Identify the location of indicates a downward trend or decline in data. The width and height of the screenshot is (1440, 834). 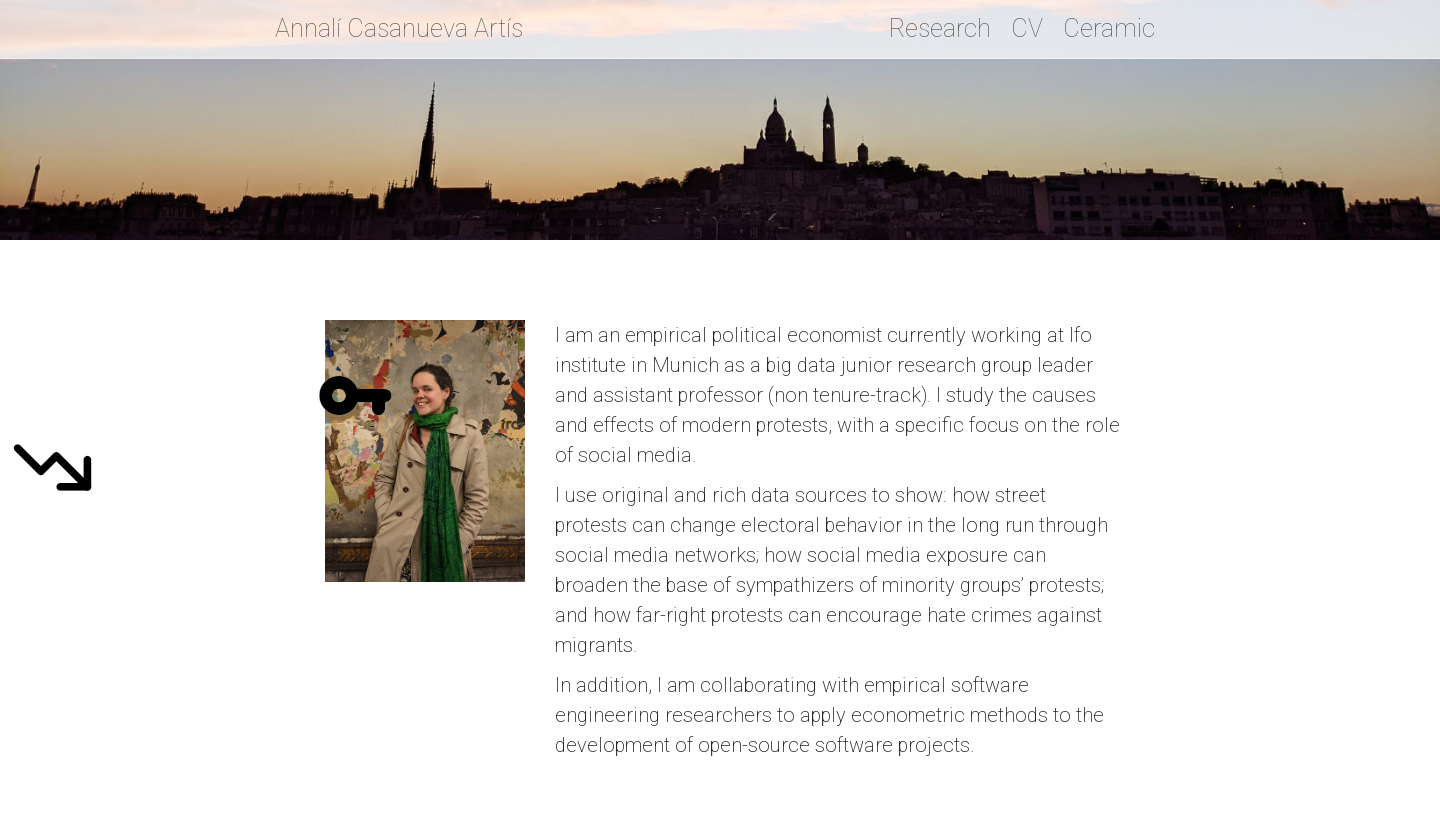
(52, 467).